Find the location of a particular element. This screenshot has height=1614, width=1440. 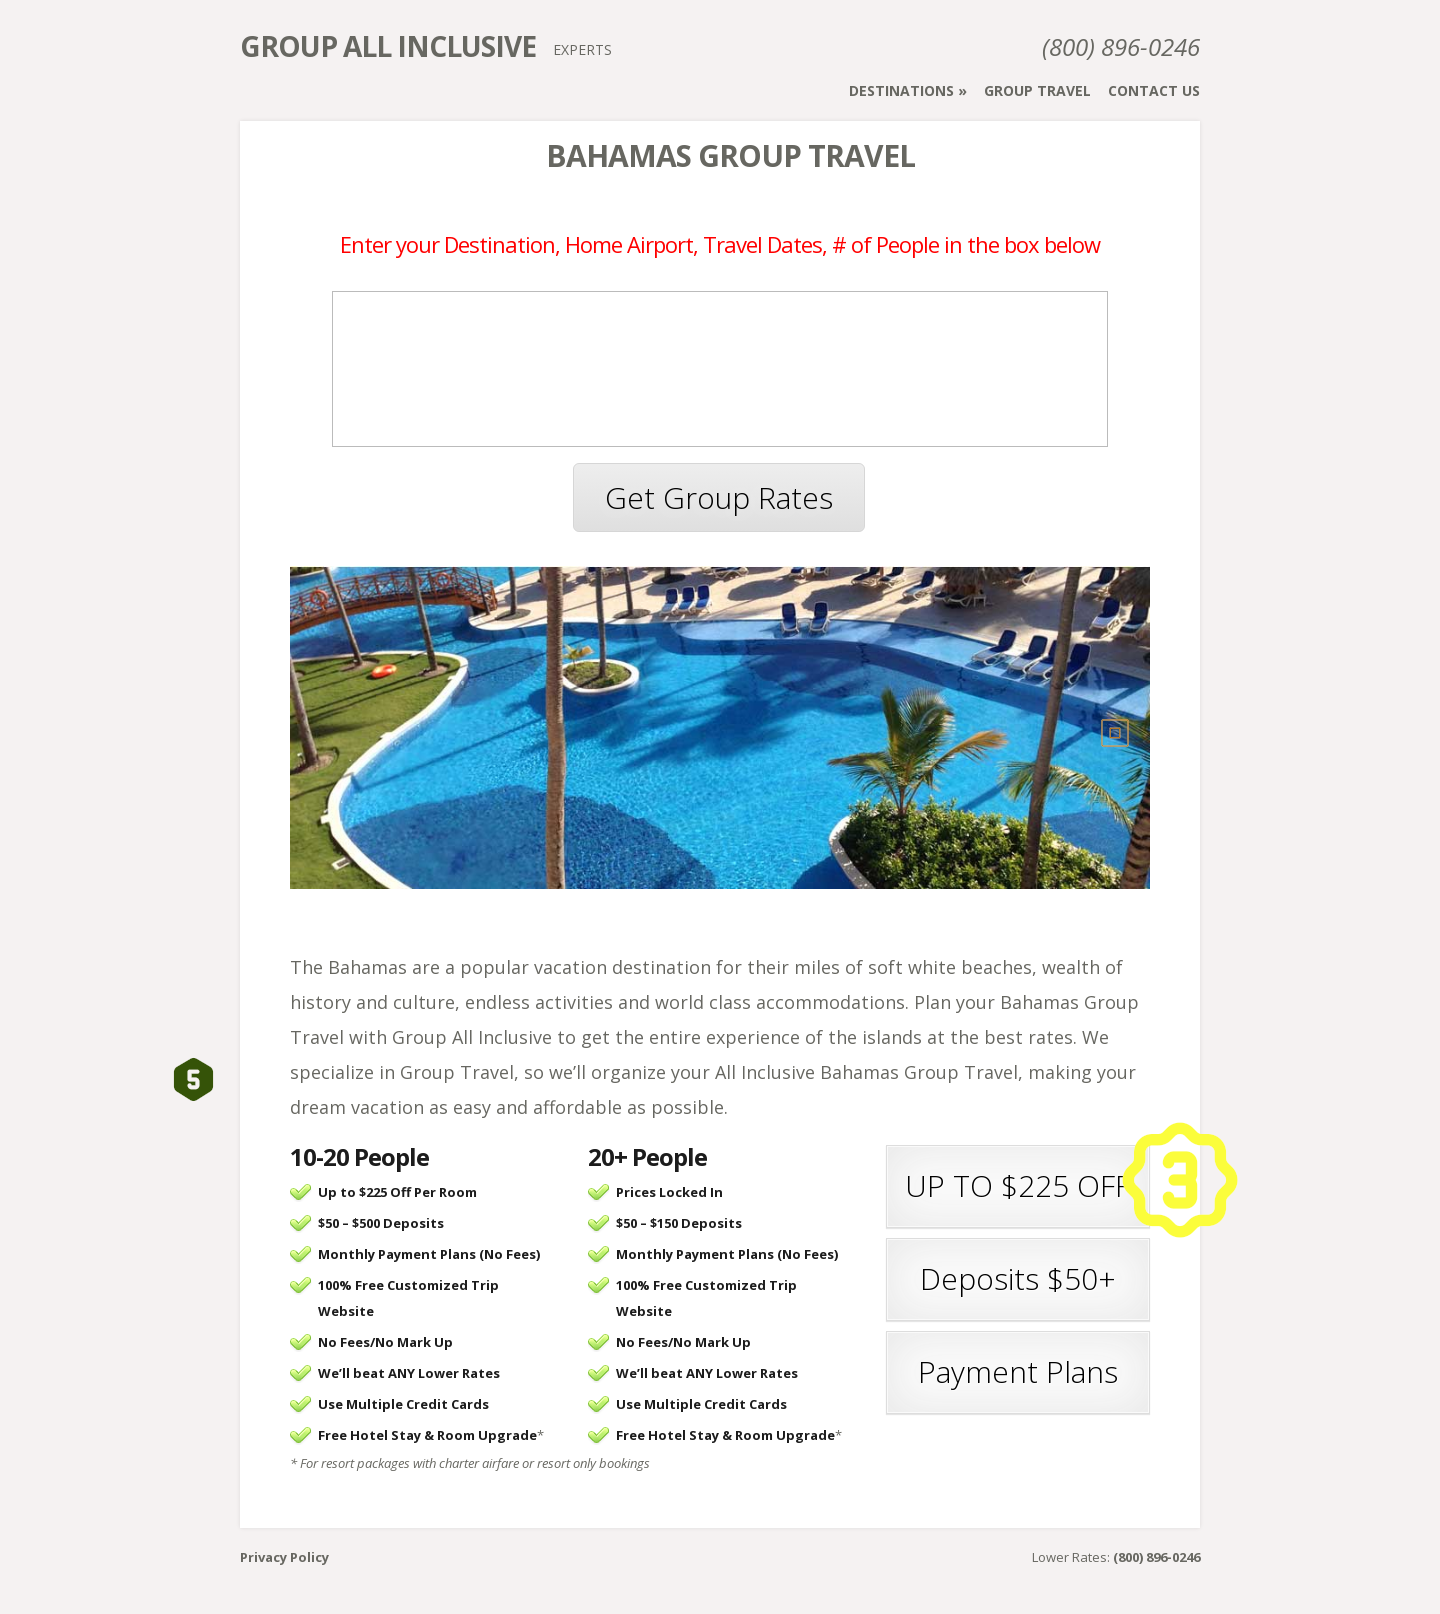

view app or brand logo is located at coordinates (1115, 733).